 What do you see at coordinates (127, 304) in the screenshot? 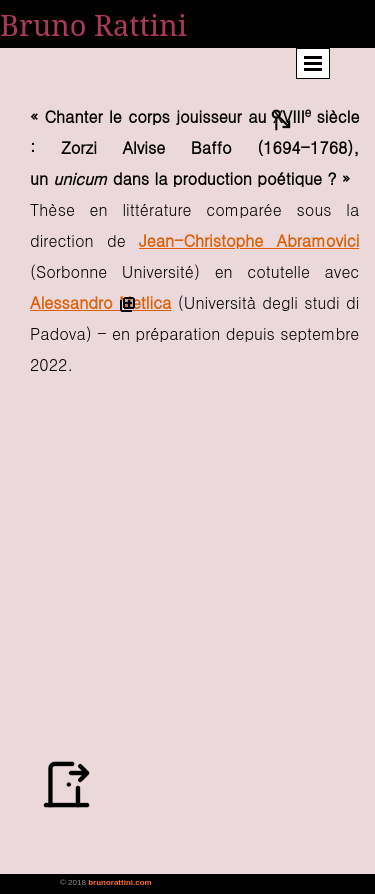
I see `add item to queue or playlist` at bounding box center [127, 304].